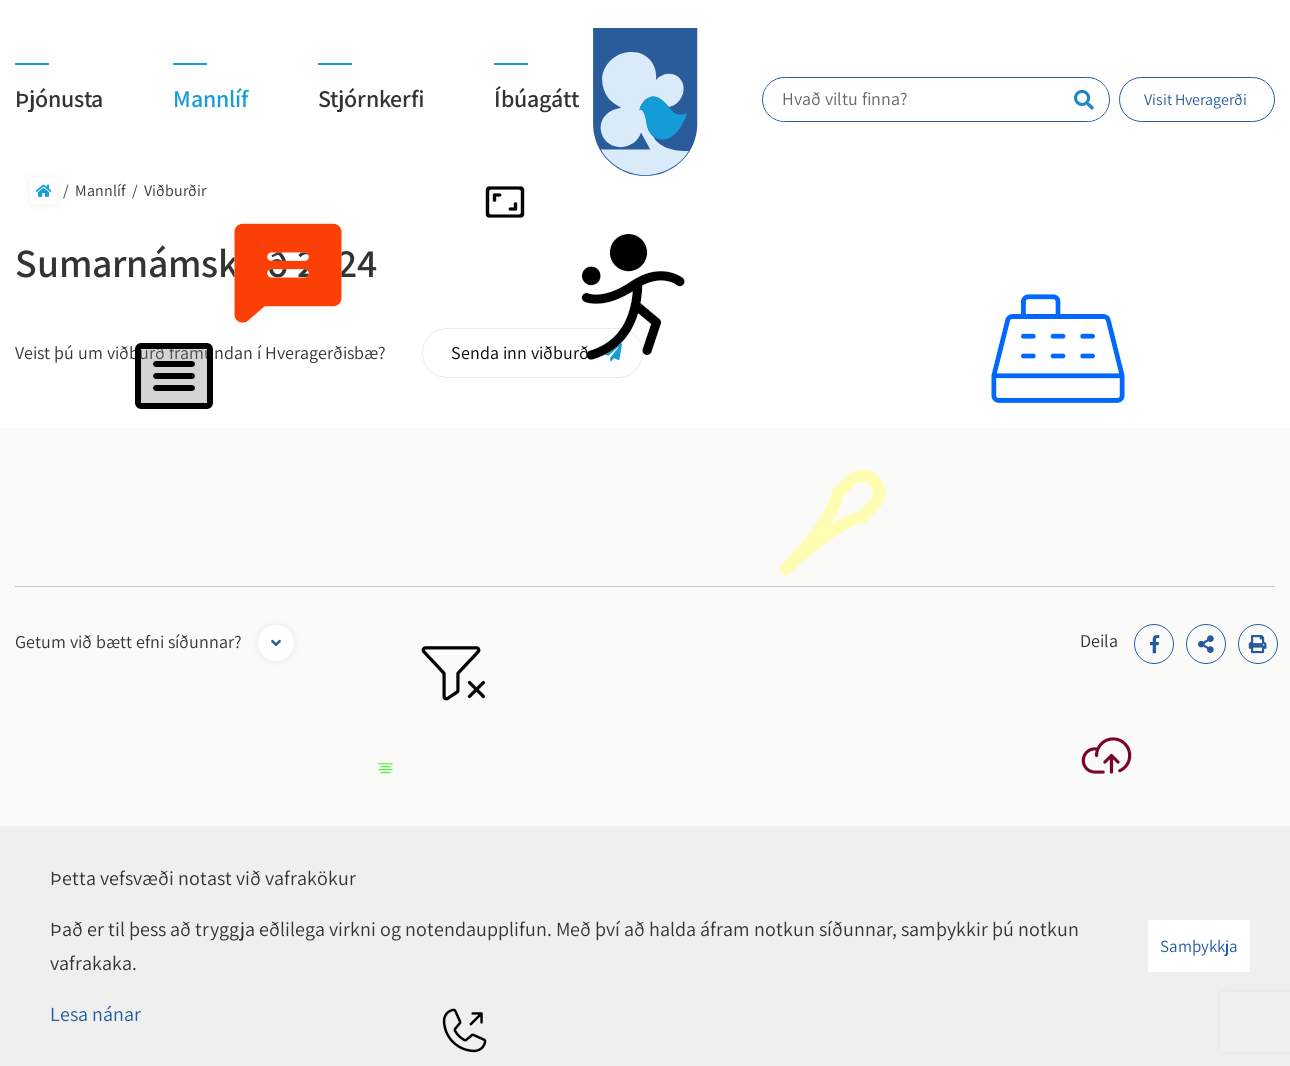  I want to click on clear all active filters, so click(451, 671).